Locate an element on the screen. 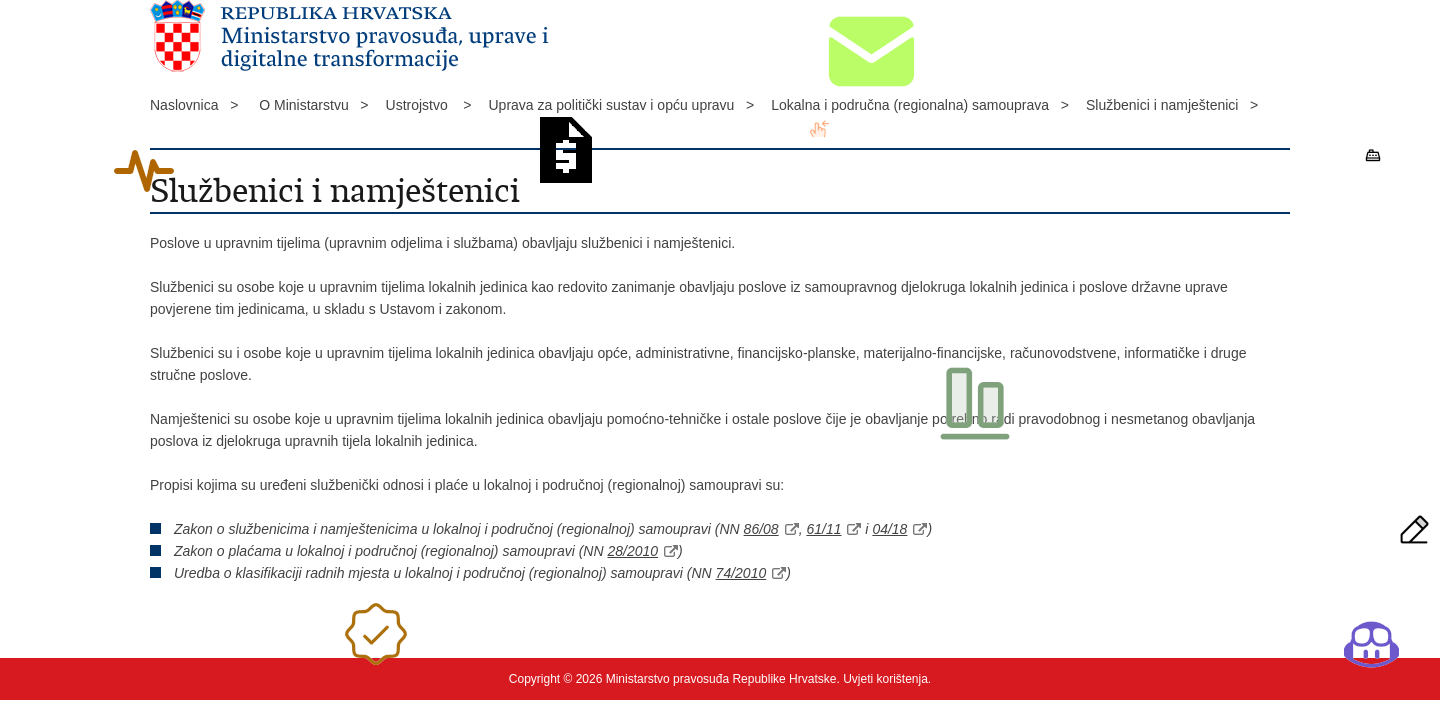  access point of sale system is located at coordinates (1373, 156).